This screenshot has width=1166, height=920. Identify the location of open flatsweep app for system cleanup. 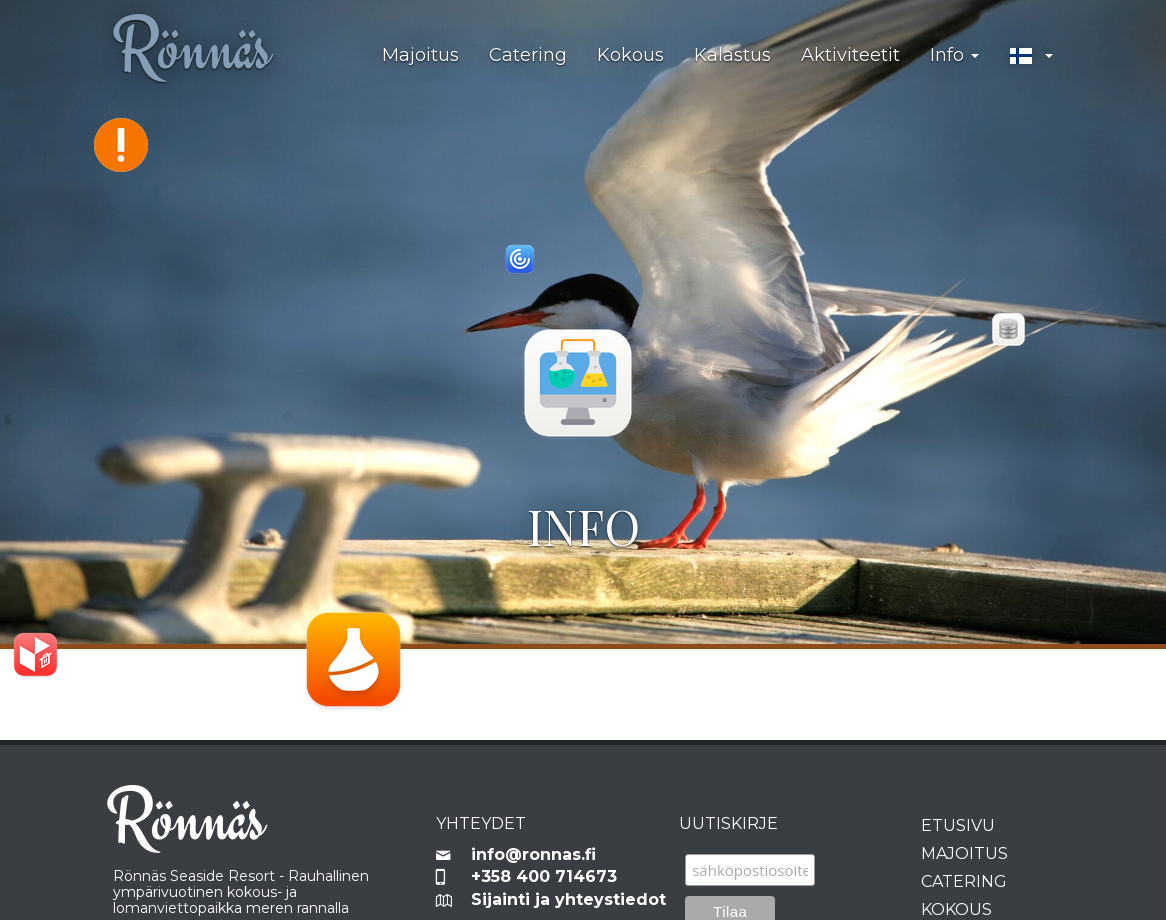
(35, 654).